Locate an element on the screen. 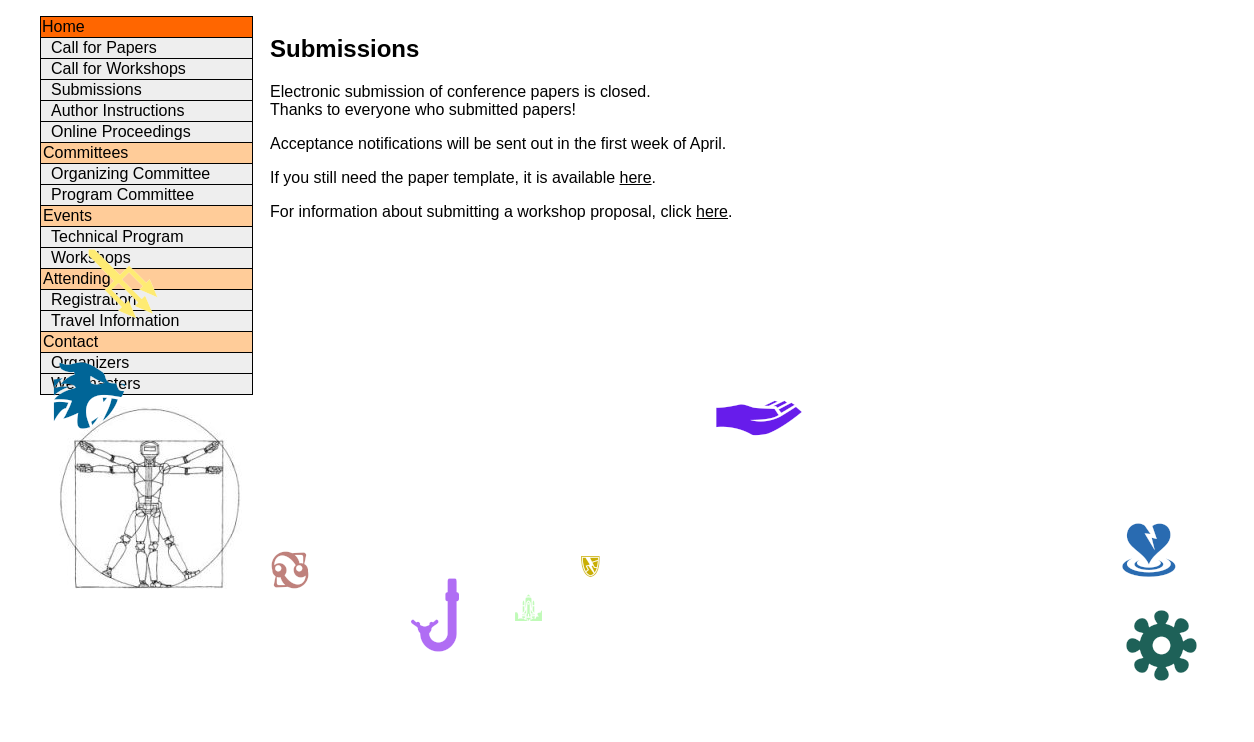  access snorkeling or diving activities is located at coordinates (435, 615).